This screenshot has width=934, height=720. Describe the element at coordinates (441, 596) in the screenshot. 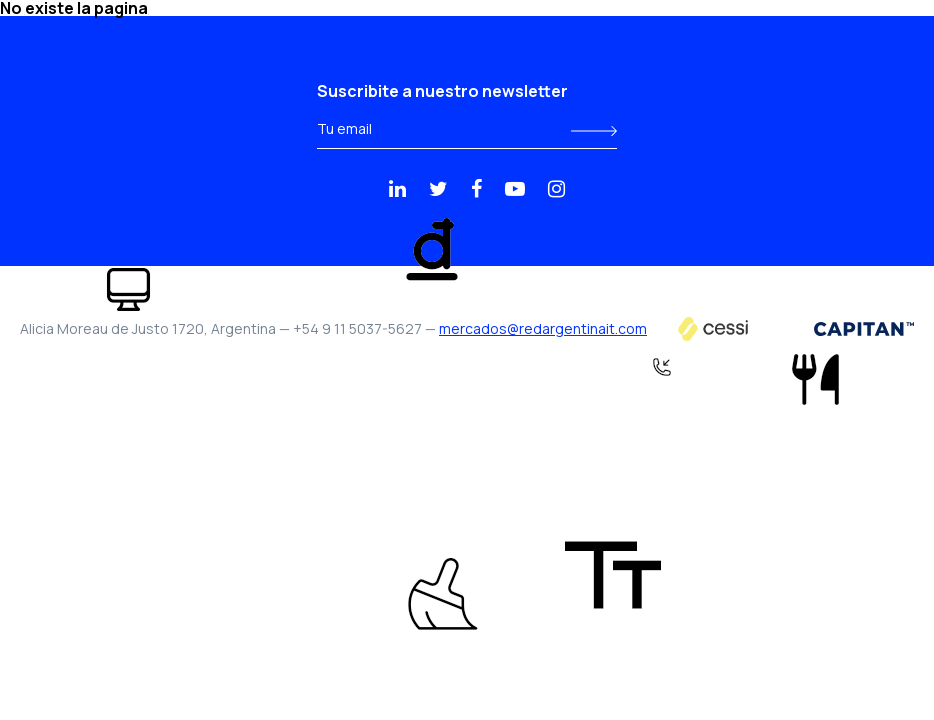

I see `clear or clean up data` at that location.